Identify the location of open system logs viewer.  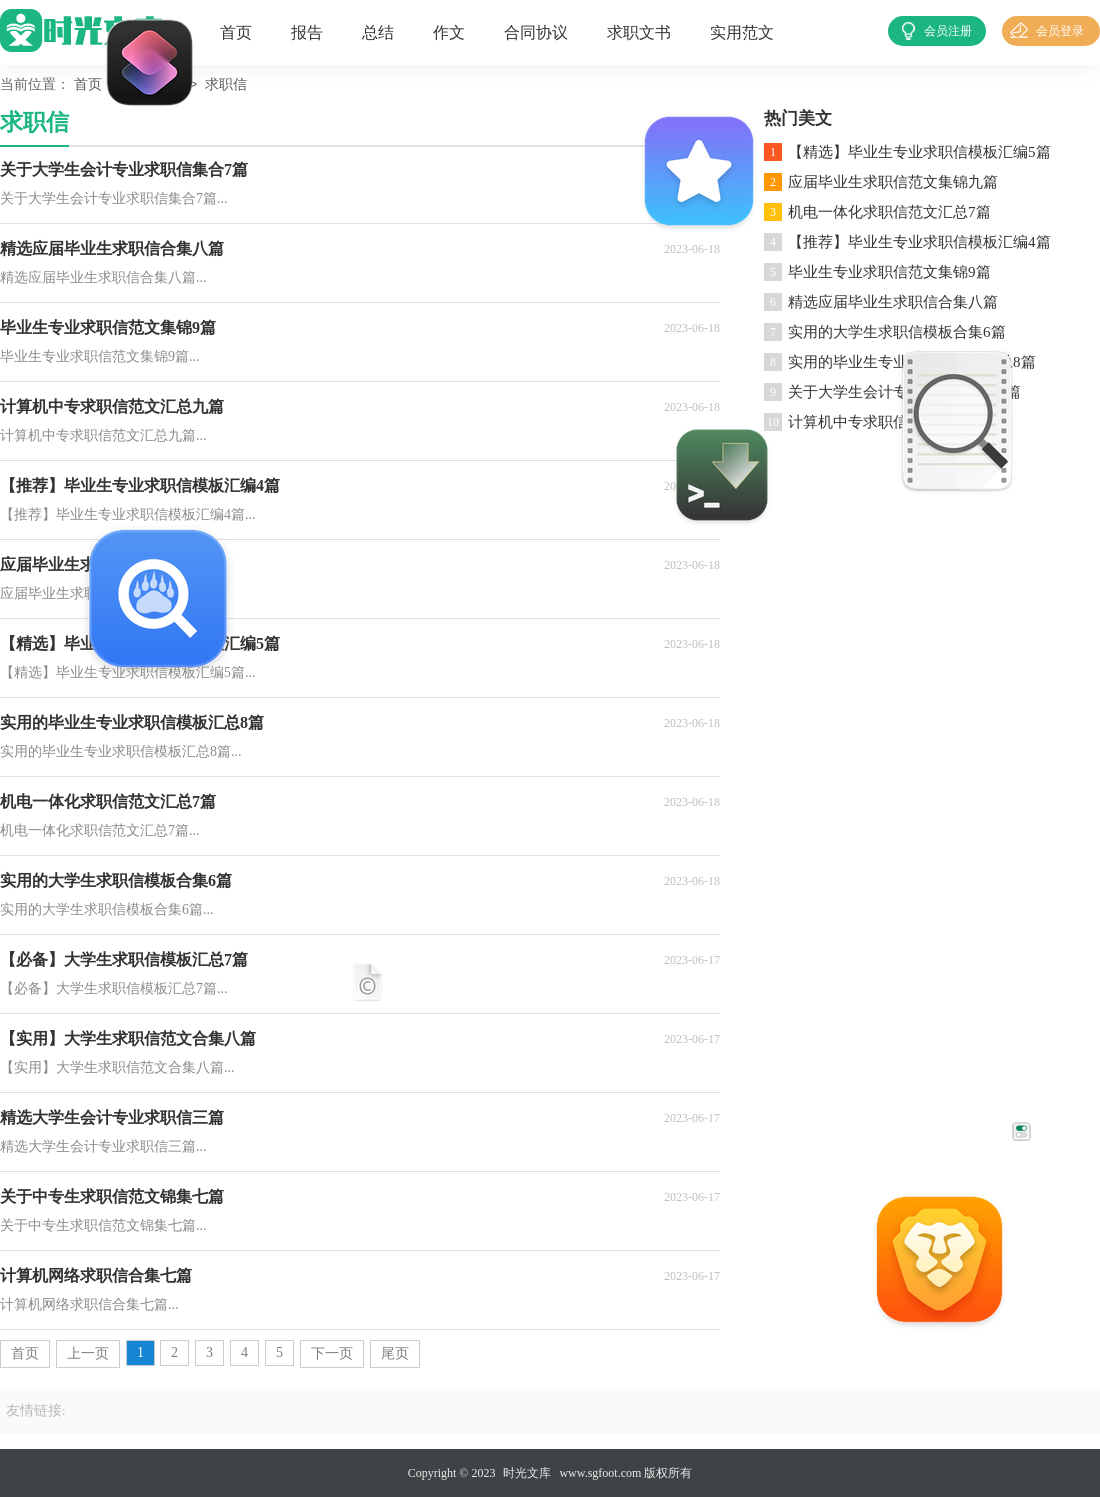
(957, 421).